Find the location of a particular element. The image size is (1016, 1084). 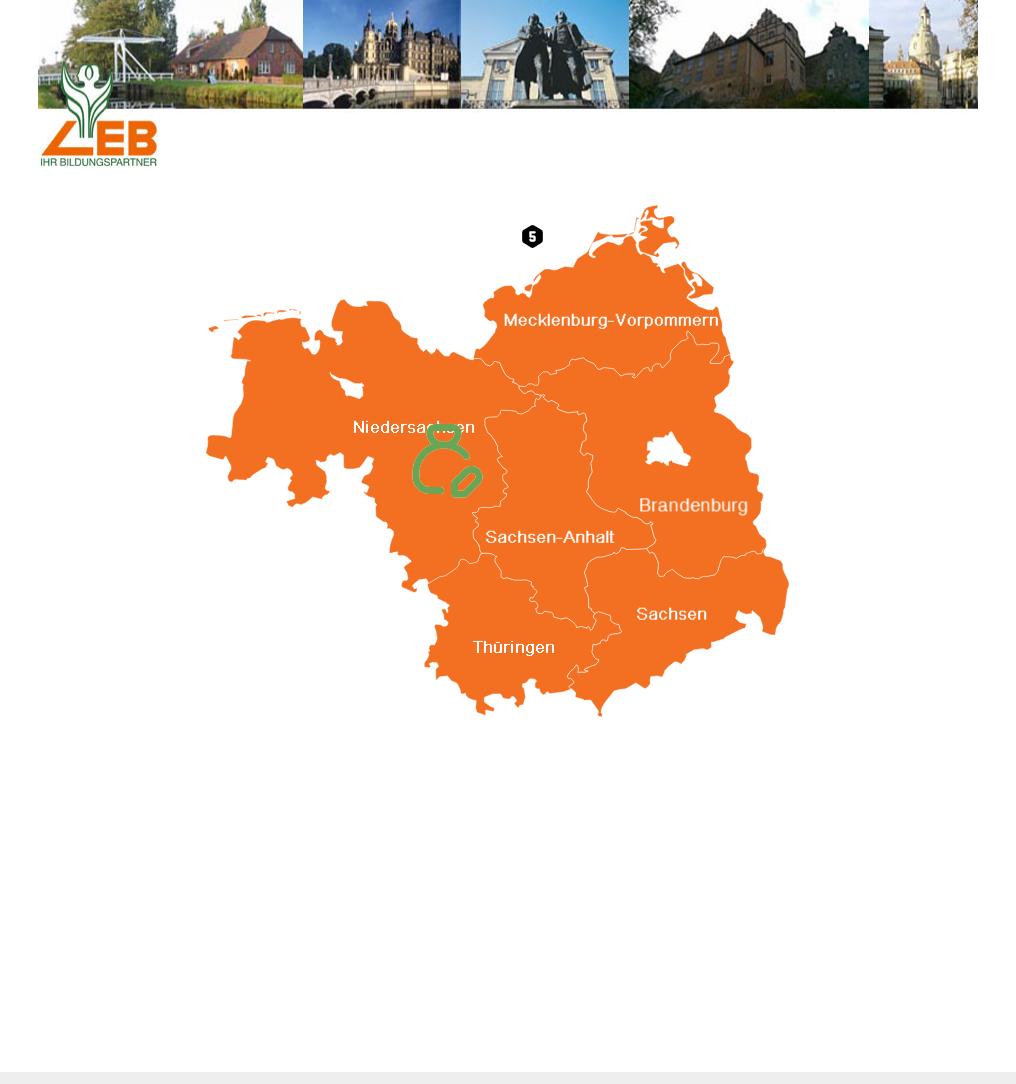

step 5 in a multi-step process is located at coordinates (532, 236).